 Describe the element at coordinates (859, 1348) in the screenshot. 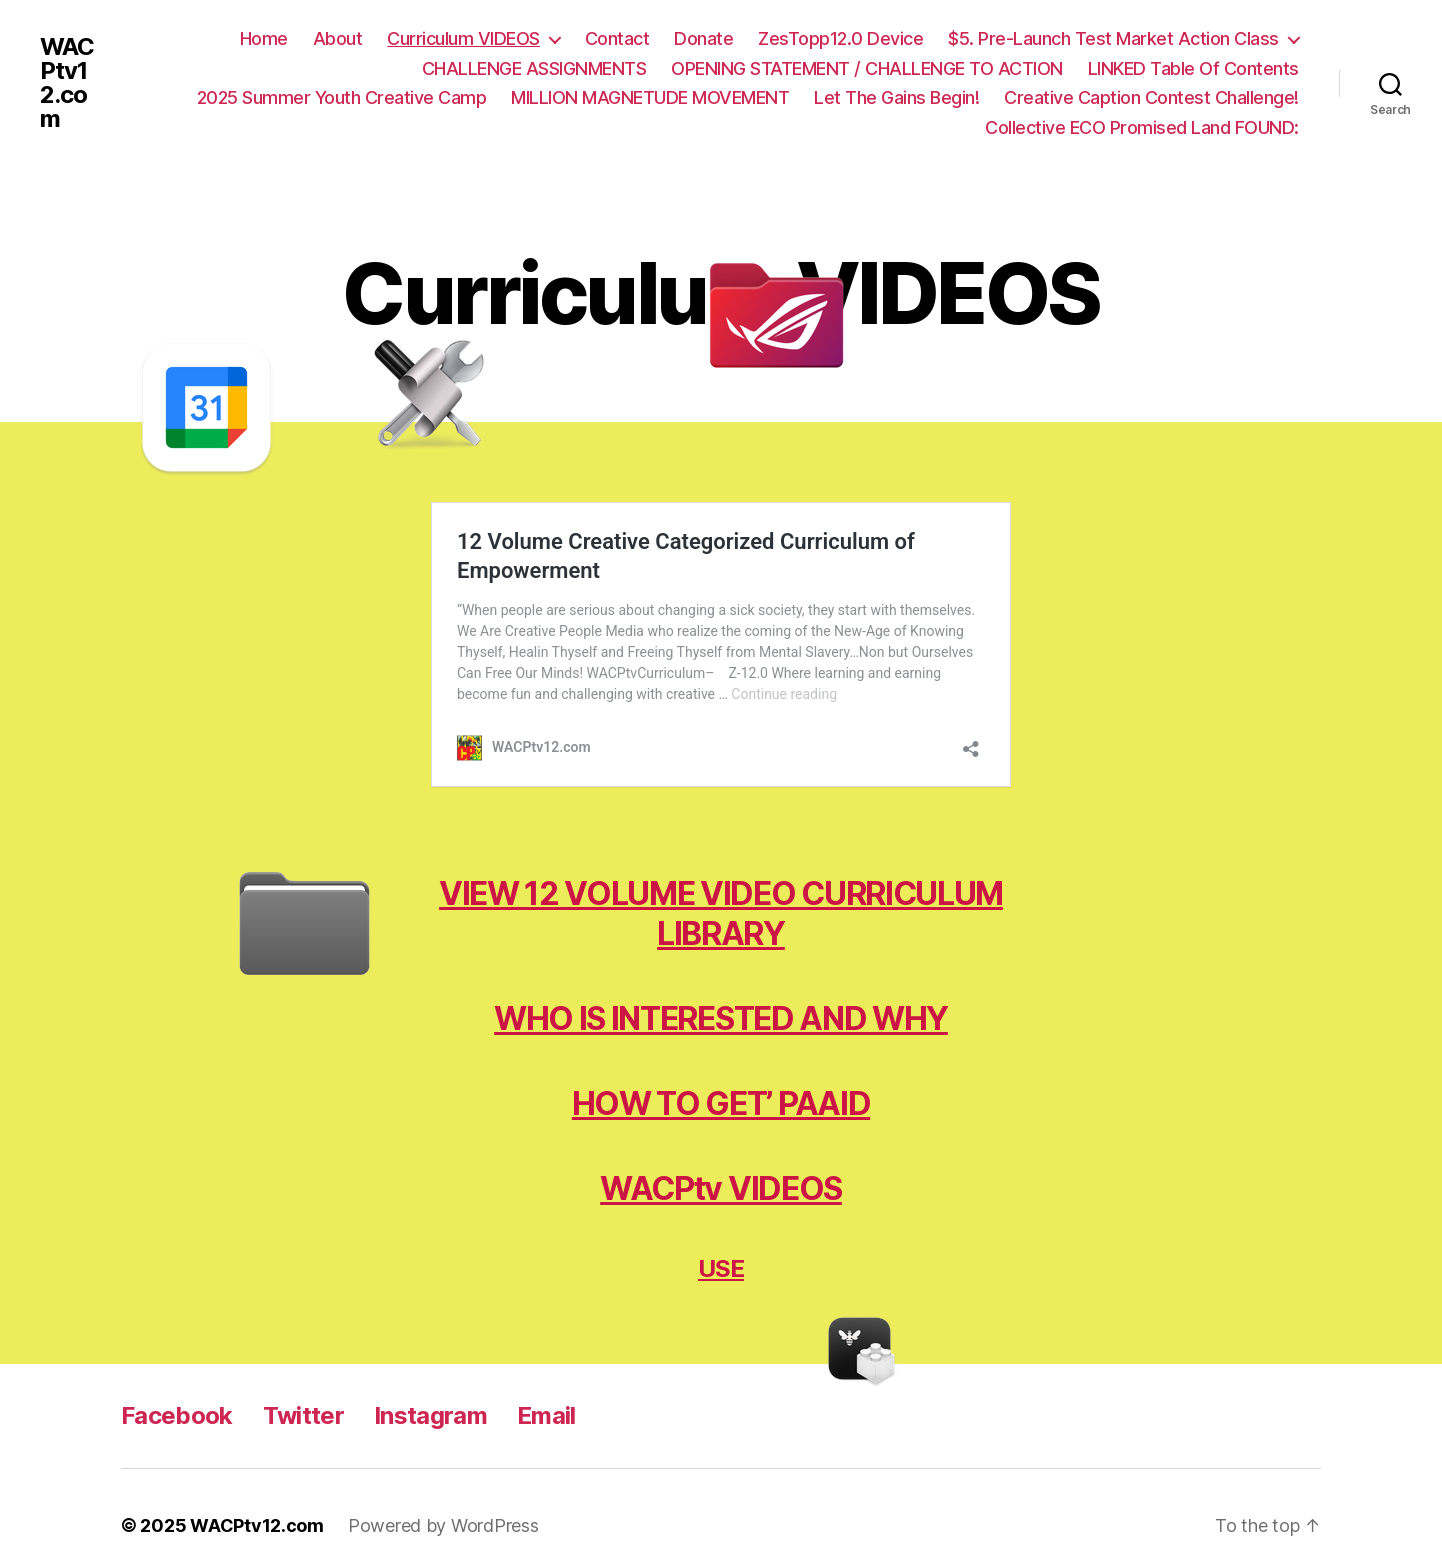

I see `open kandji extension manager` at that location.